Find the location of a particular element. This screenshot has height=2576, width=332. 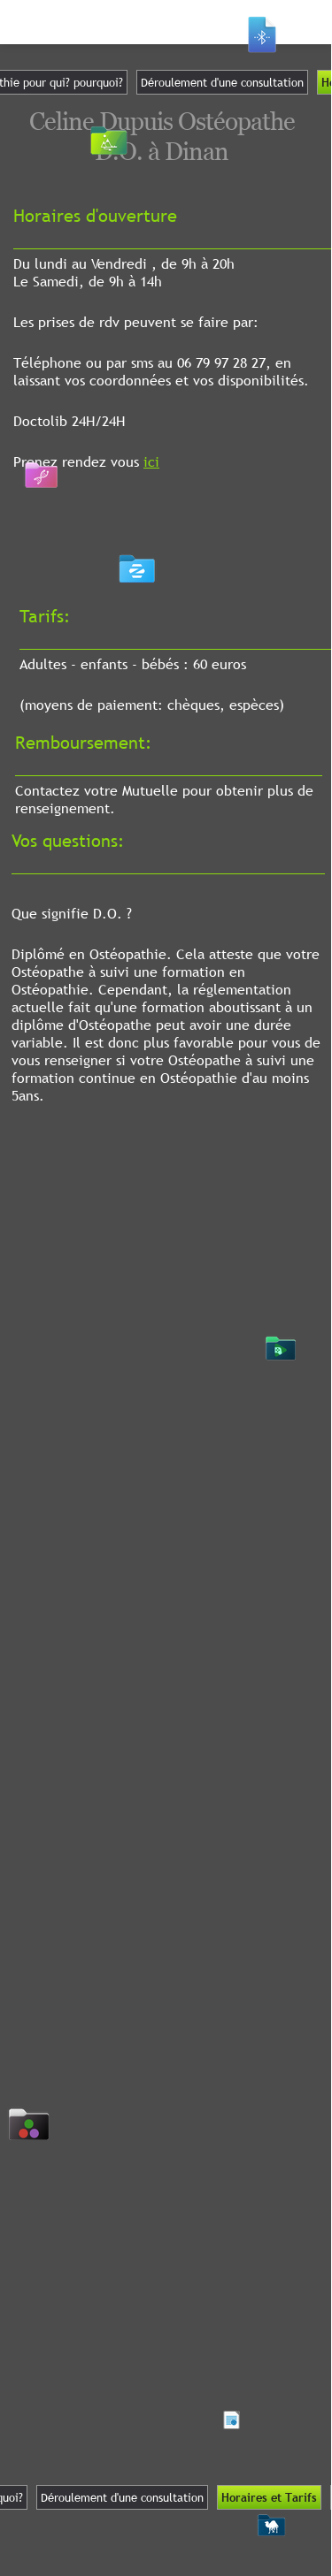

send file via bluetooth is located at coordinates (262, 34).